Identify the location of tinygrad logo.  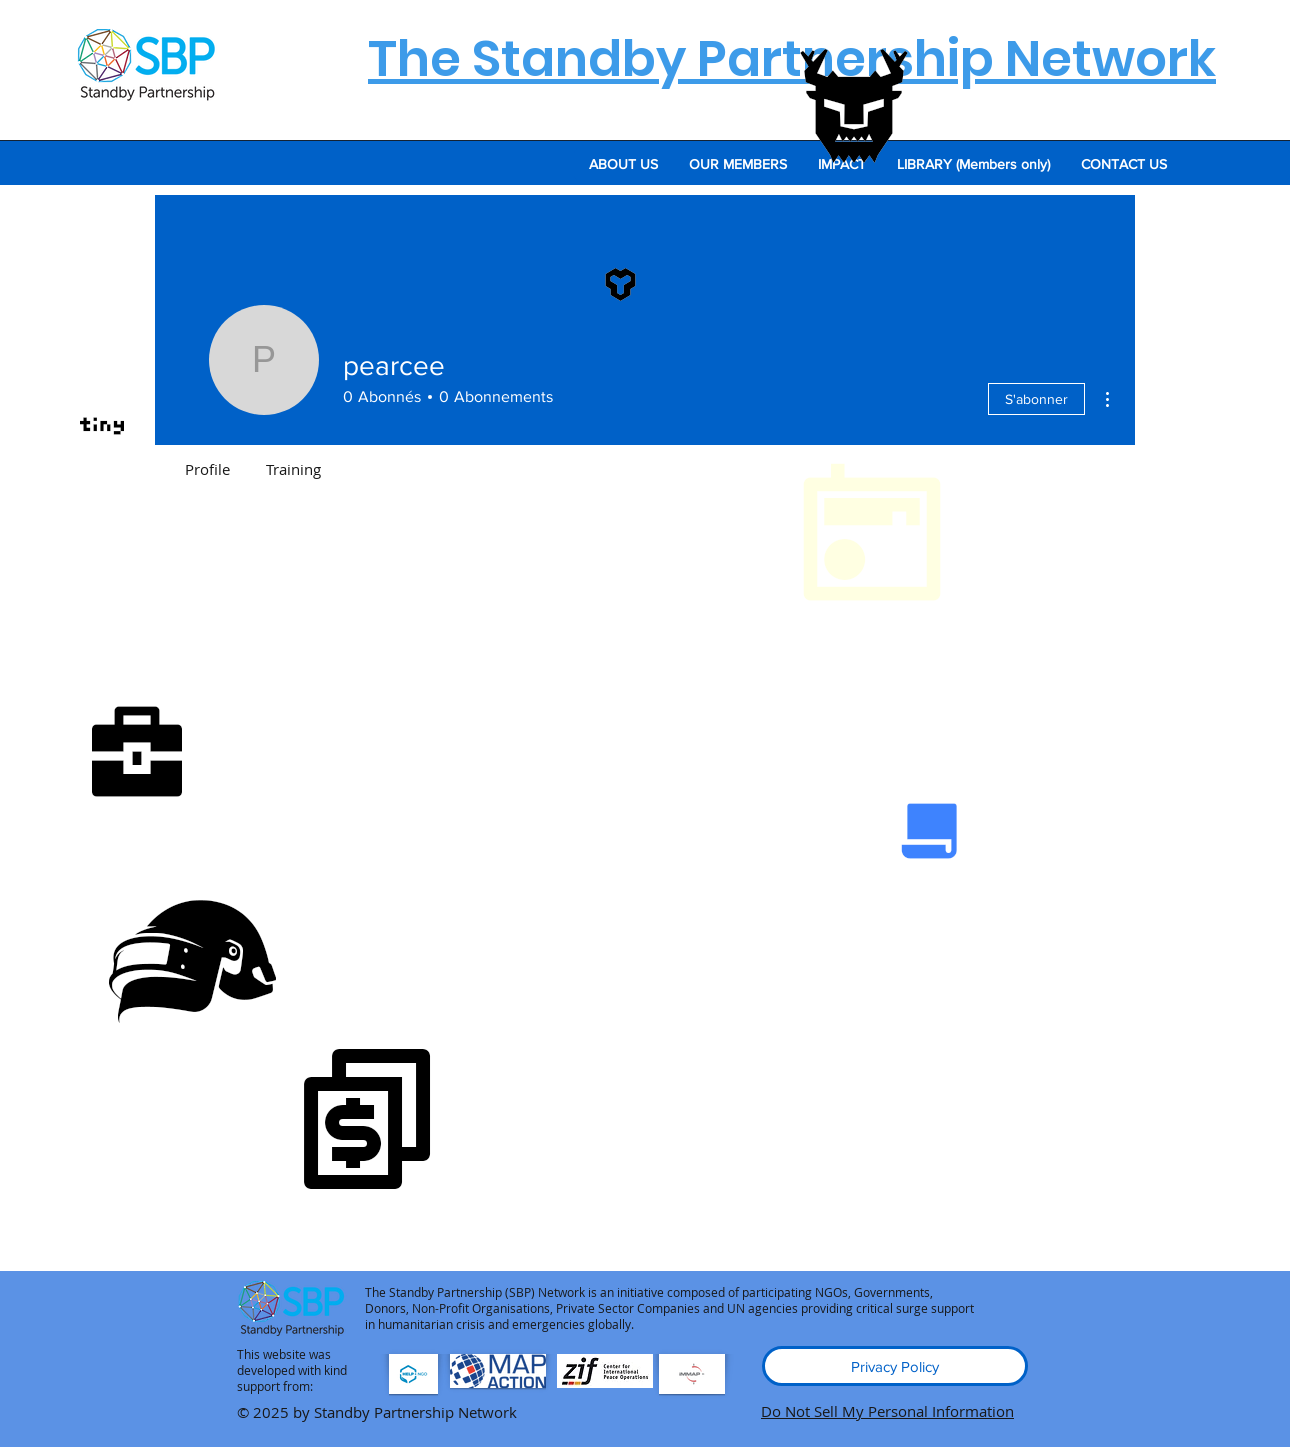
(102, 426).